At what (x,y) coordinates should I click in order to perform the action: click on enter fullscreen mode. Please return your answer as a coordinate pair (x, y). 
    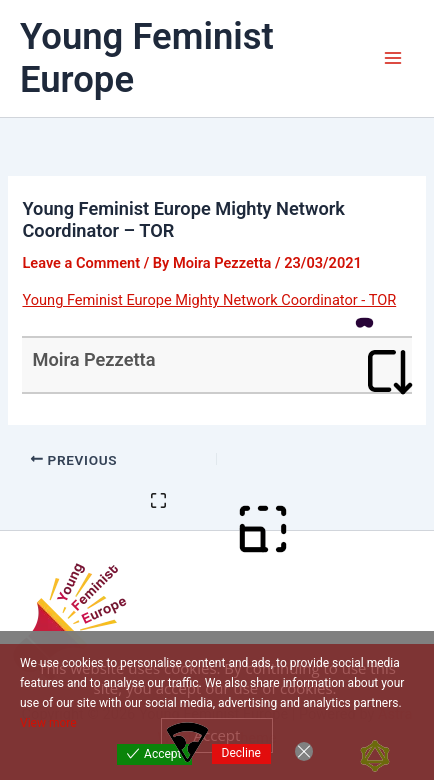
    Looking at the image, I should click on (158, 500).